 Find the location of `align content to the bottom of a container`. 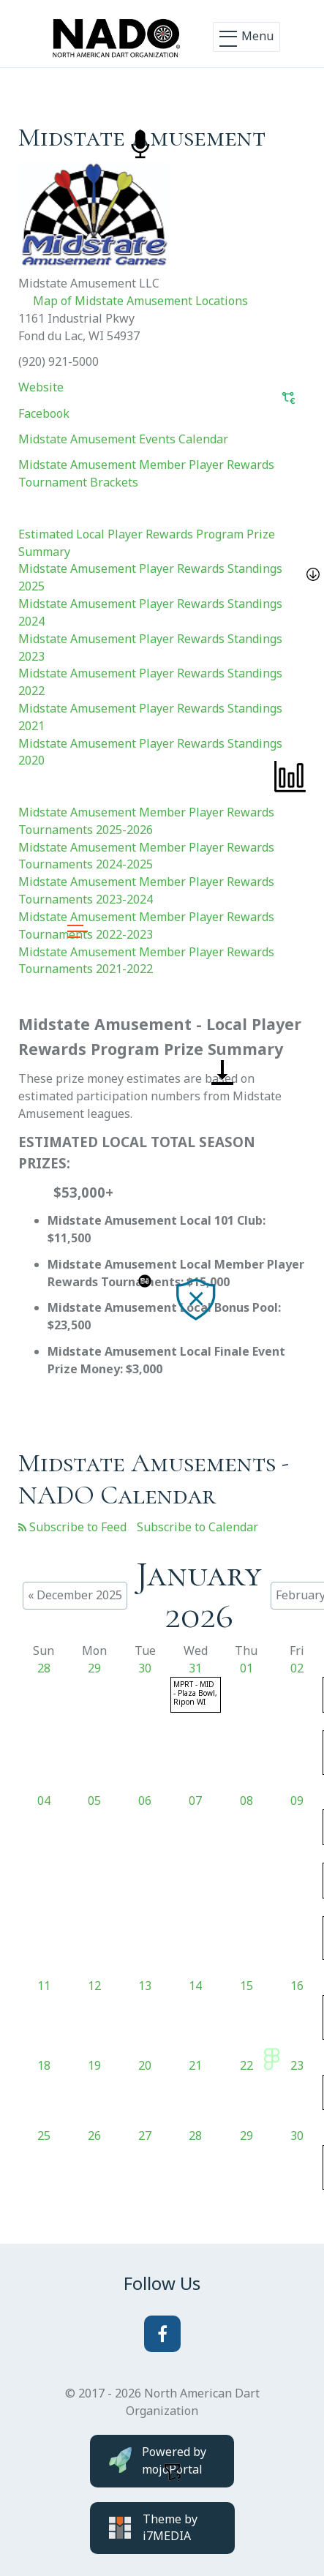

align content to the bottom of a container is located at coordinates (222, 1073).